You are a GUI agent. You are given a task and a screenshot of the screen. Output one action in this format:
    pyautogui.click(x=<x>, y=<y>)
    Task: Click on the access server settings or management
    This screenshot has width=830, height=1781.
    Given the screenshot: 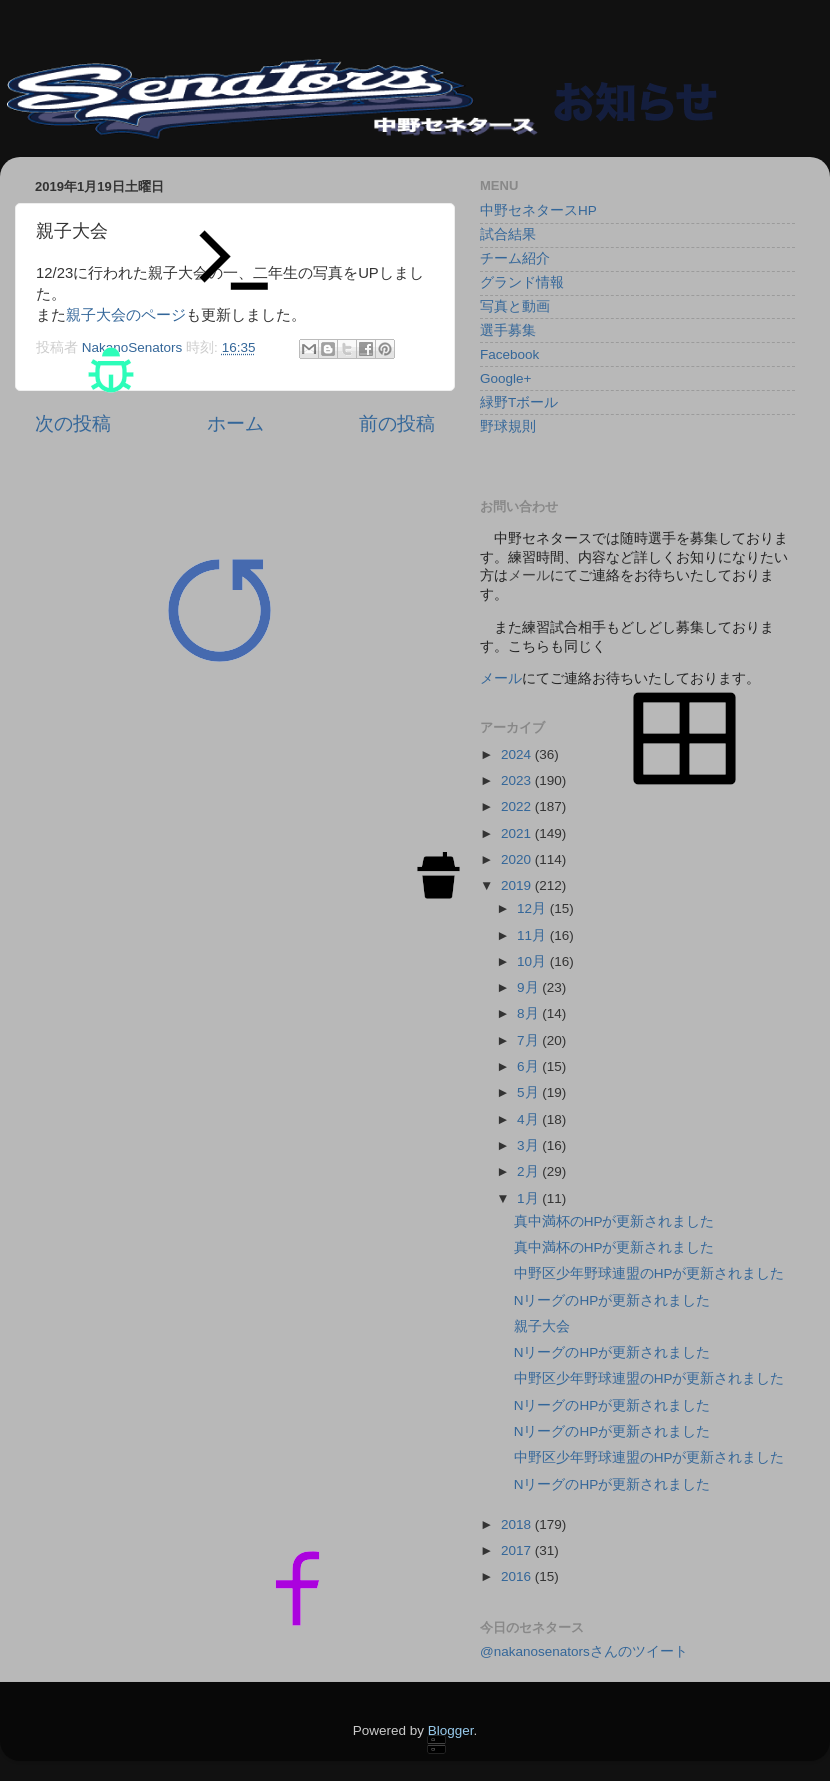 What is the action you would take?
    pyautogui.click(x=436, y=1744)
    